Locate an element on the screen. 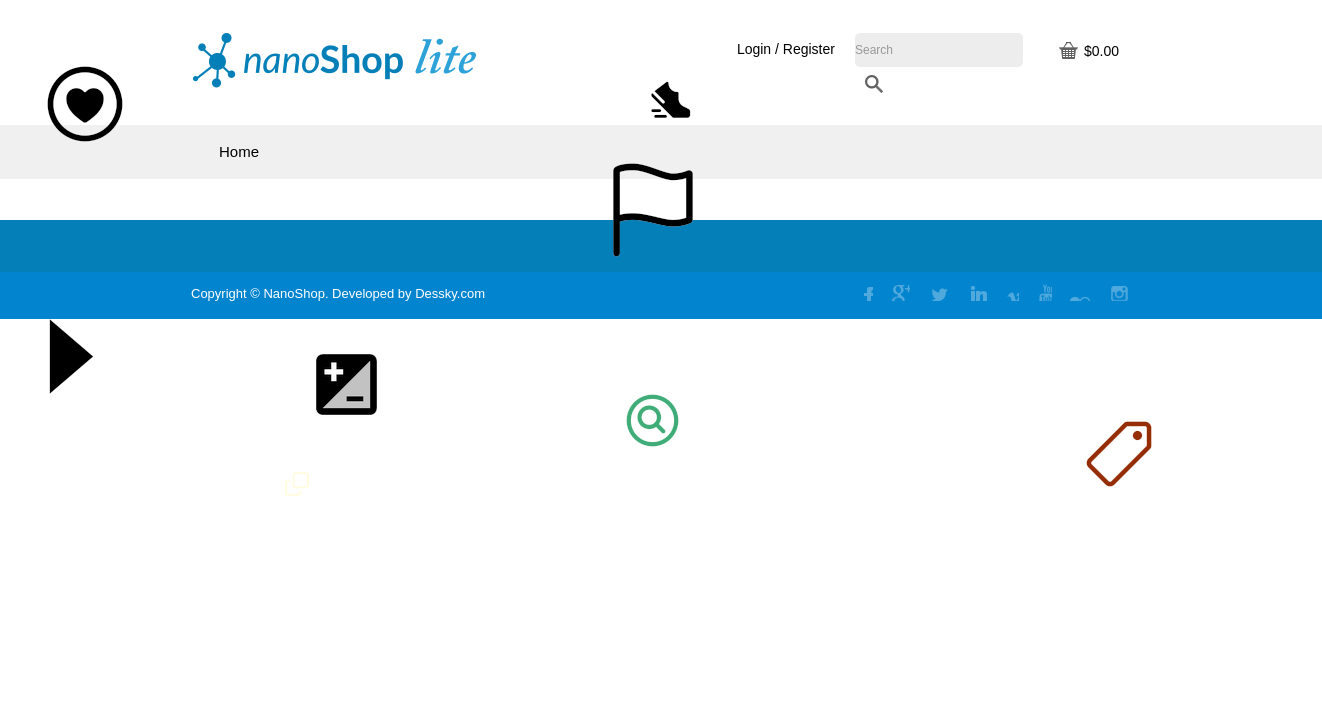 The height and width of the screenshot is (720, 1322). tap to search is located at coordinates (652, 420).